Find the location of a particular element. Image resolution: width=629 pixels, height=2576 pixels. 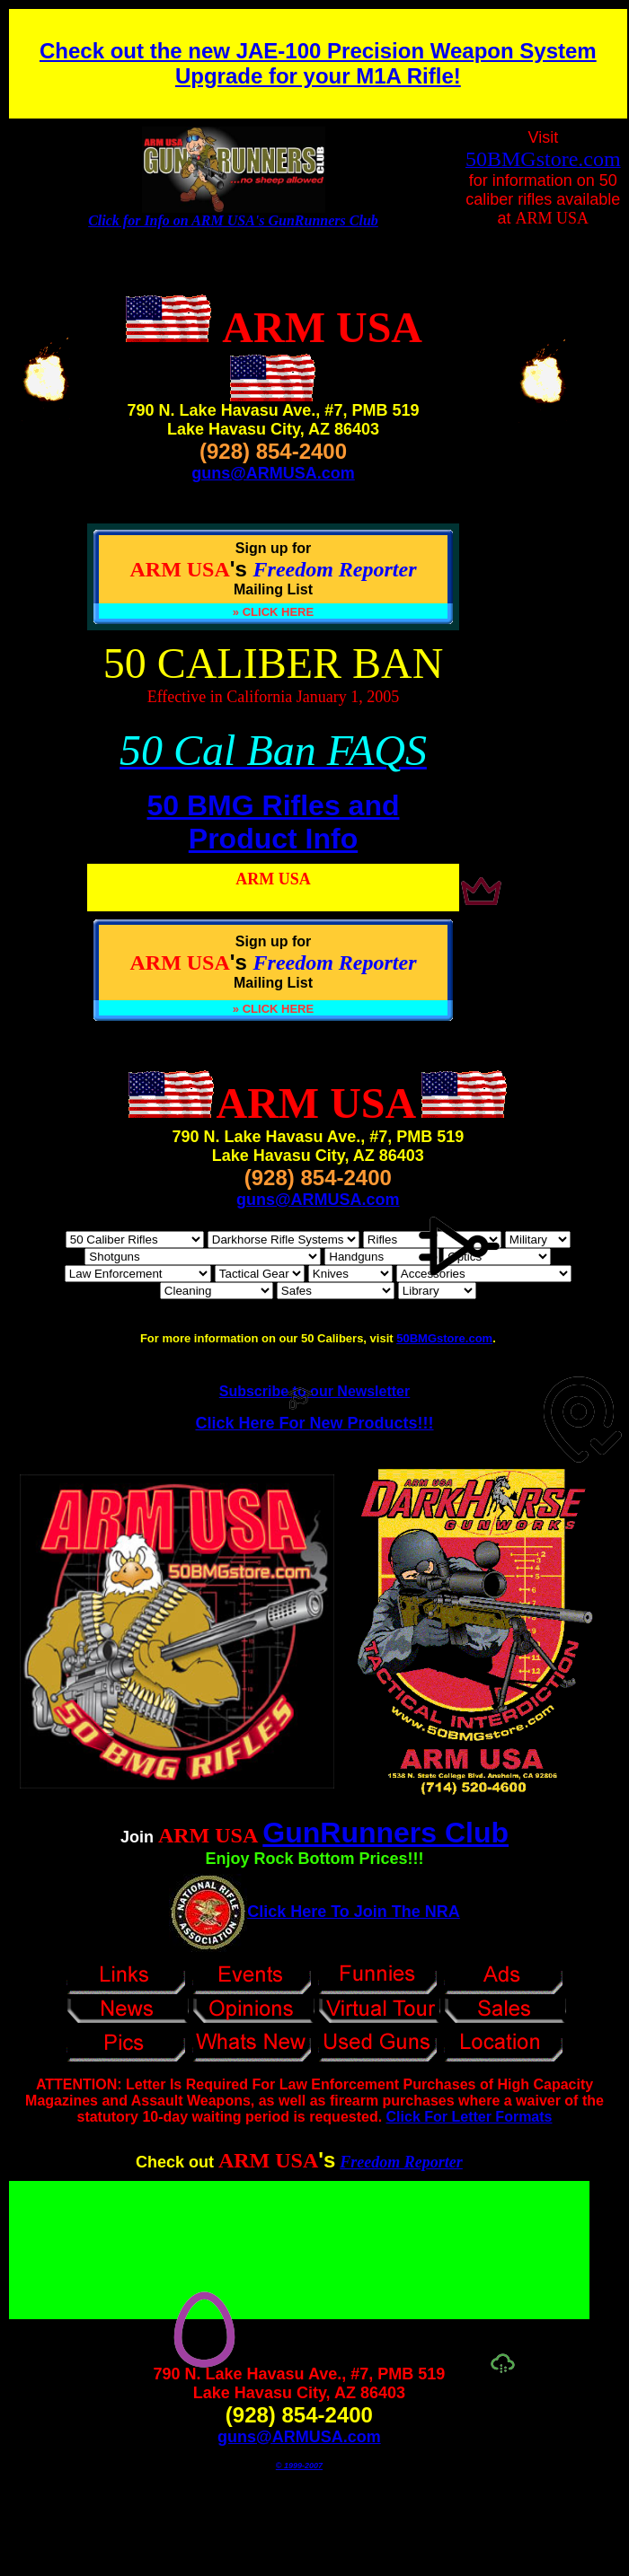

represents a logic NOT gate in circuit design is located at coordinates (459, 1246).